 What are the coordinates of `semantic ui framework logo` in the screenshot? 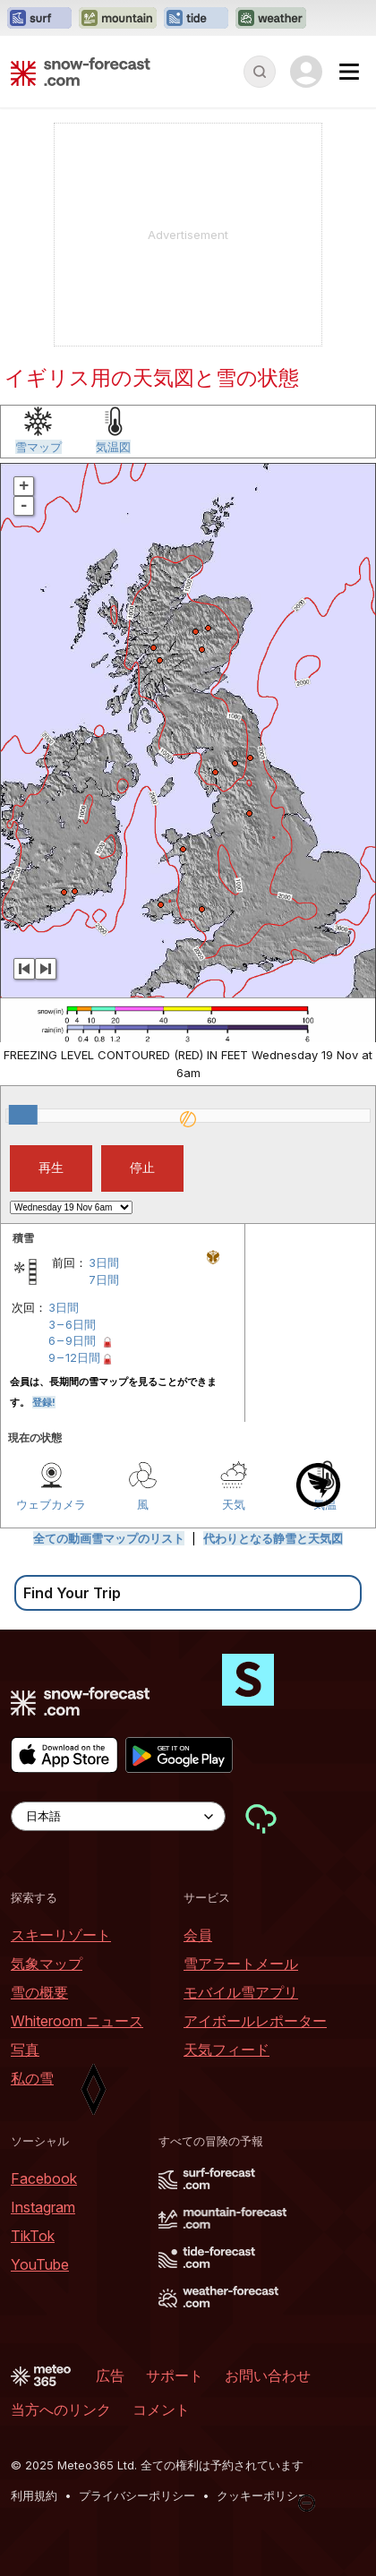 It's located at (248, 1680).